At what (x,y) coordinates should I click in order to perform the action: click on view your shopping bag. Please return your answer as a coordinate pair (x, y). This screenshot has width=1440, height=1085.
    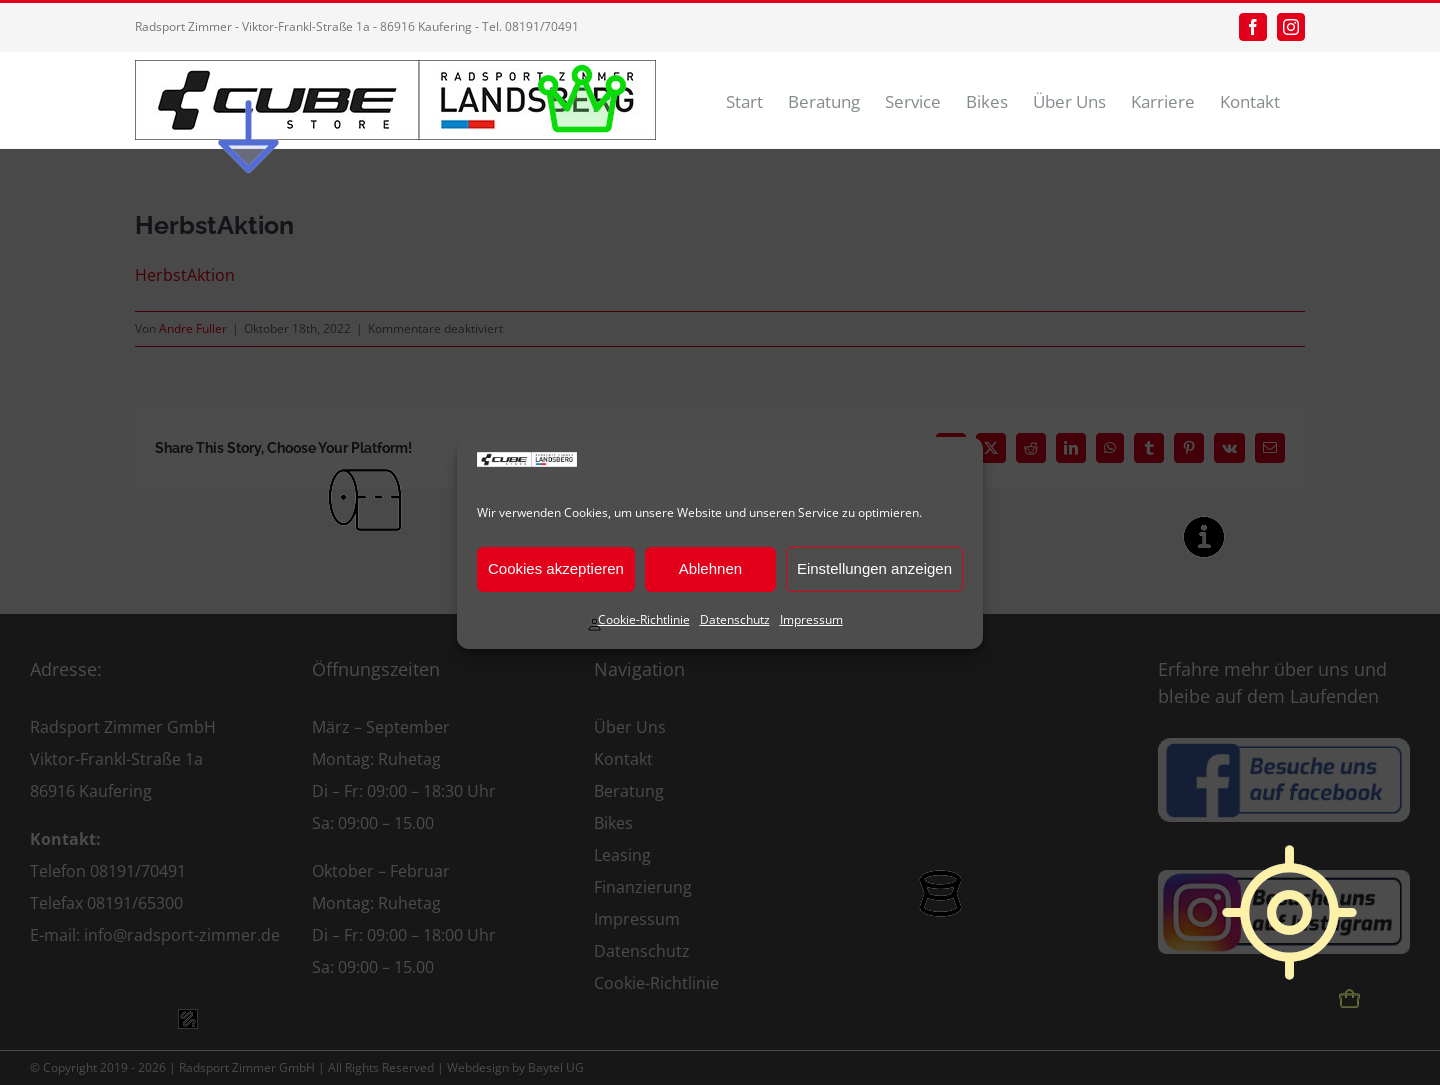
    Looking at the image, I should click on (1349, 999).